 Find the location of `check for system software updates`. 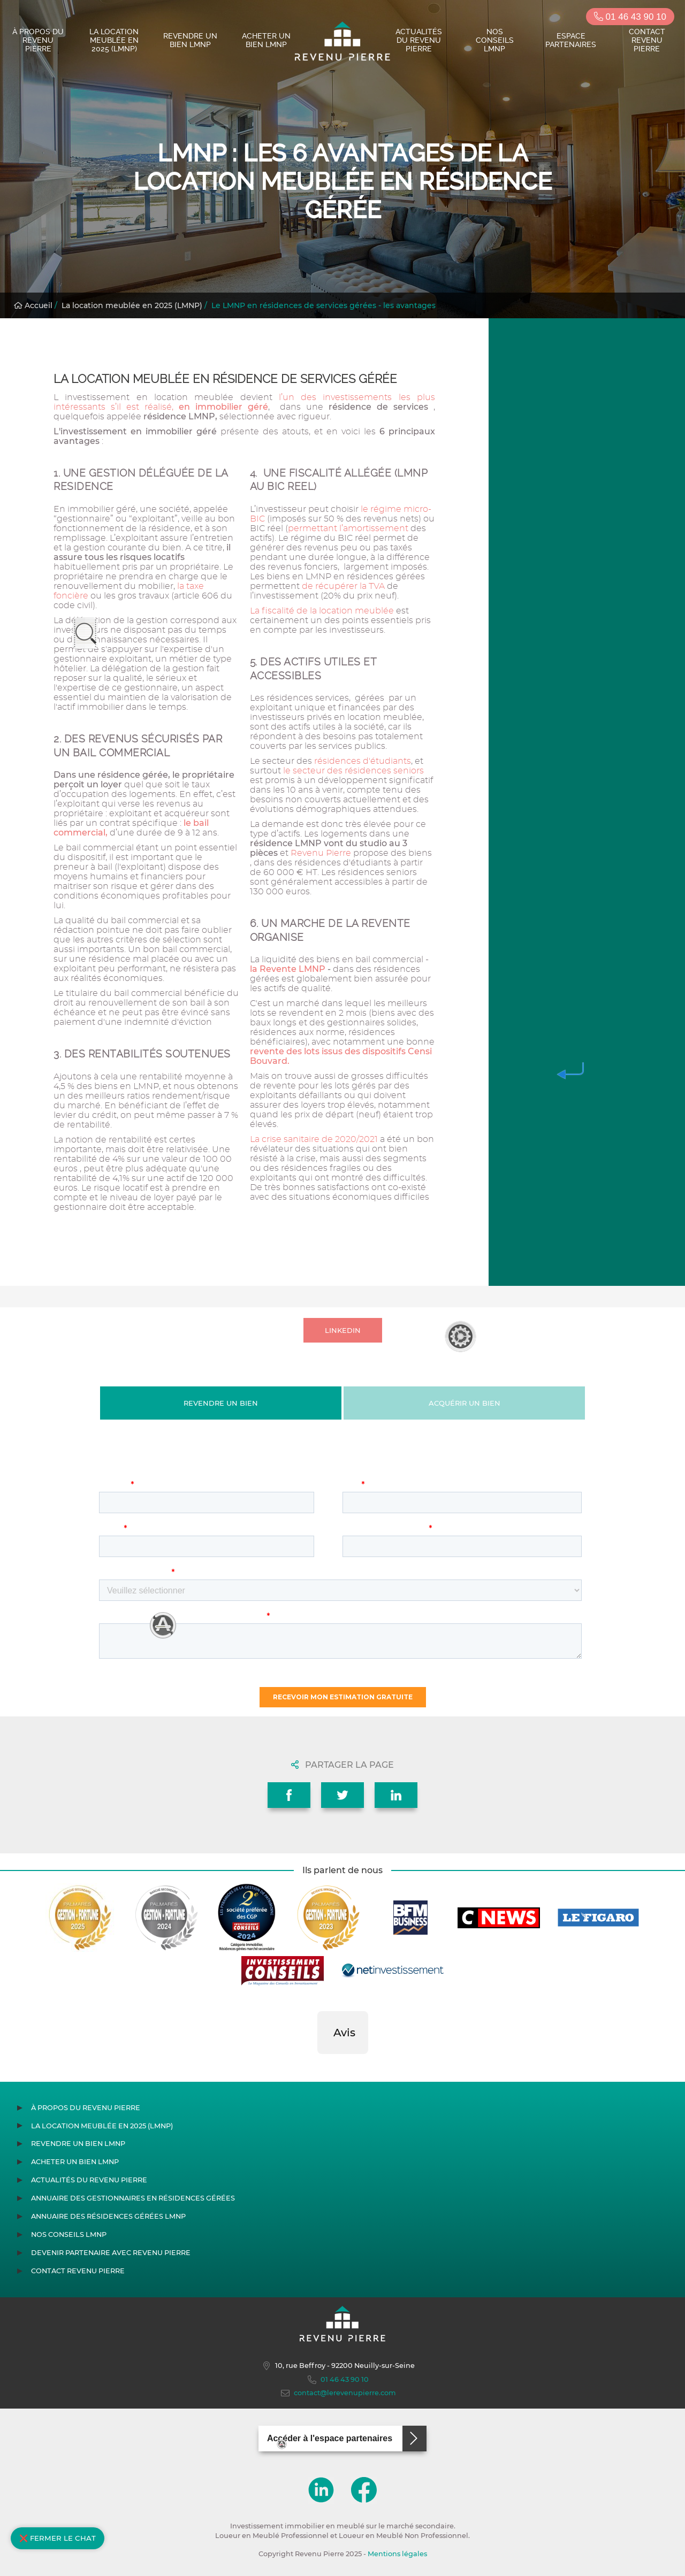

check for system software updates is located at coordinates (281, 2444).